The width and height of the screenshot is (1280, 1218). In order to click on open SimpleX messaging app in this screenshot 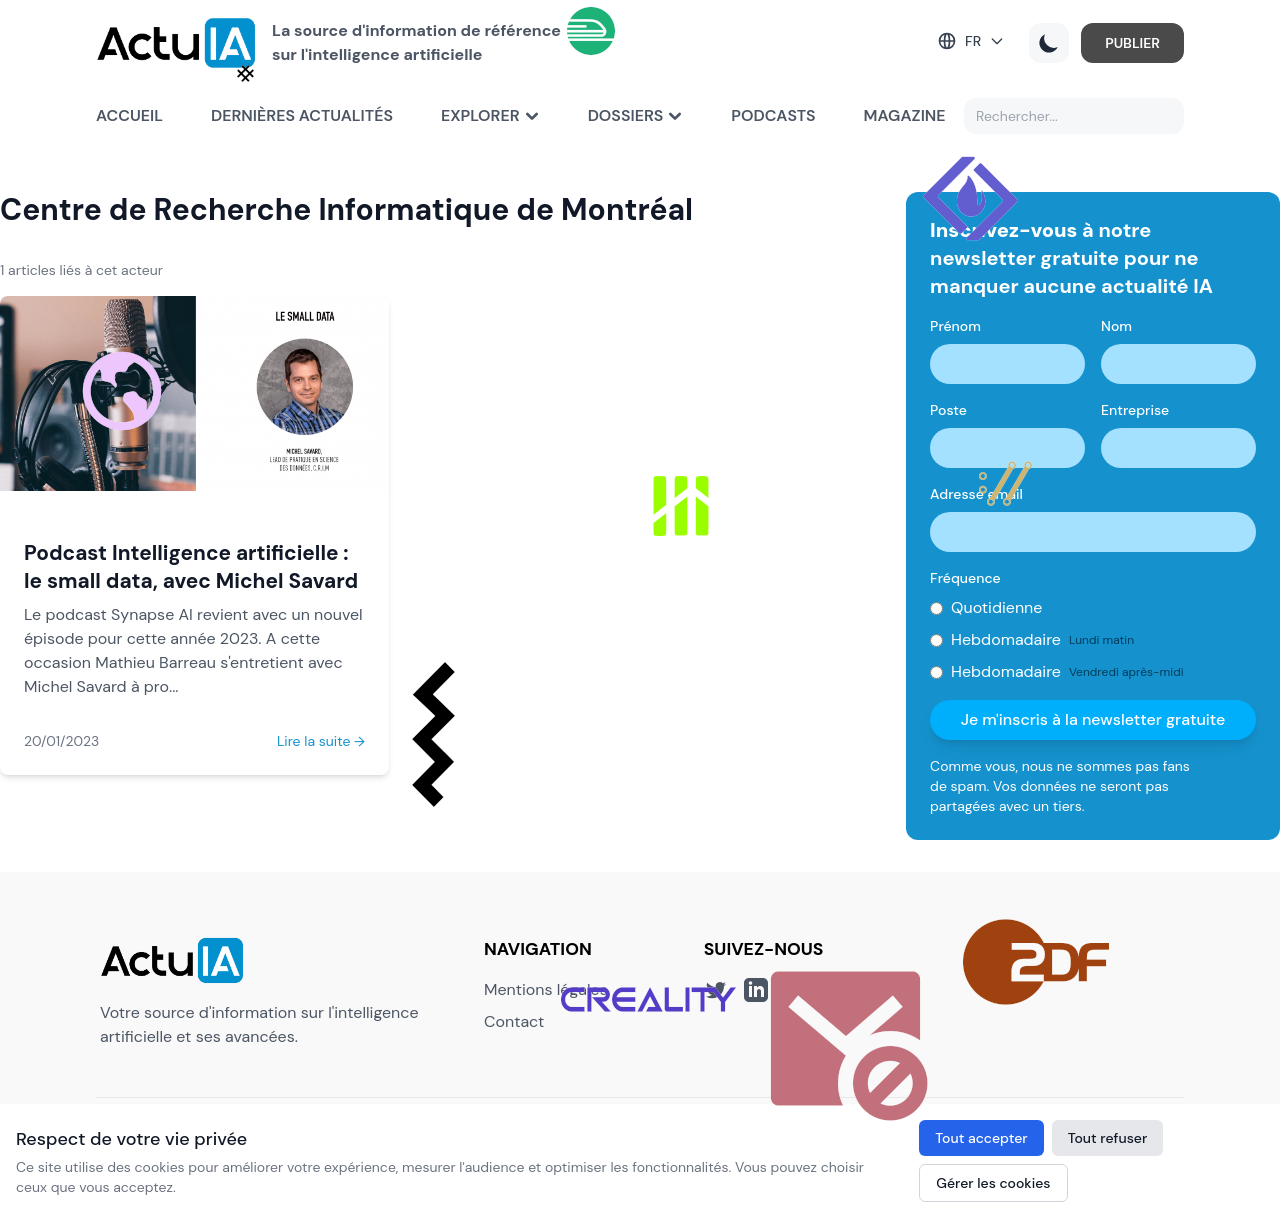, I will do `click(245, 73)`.